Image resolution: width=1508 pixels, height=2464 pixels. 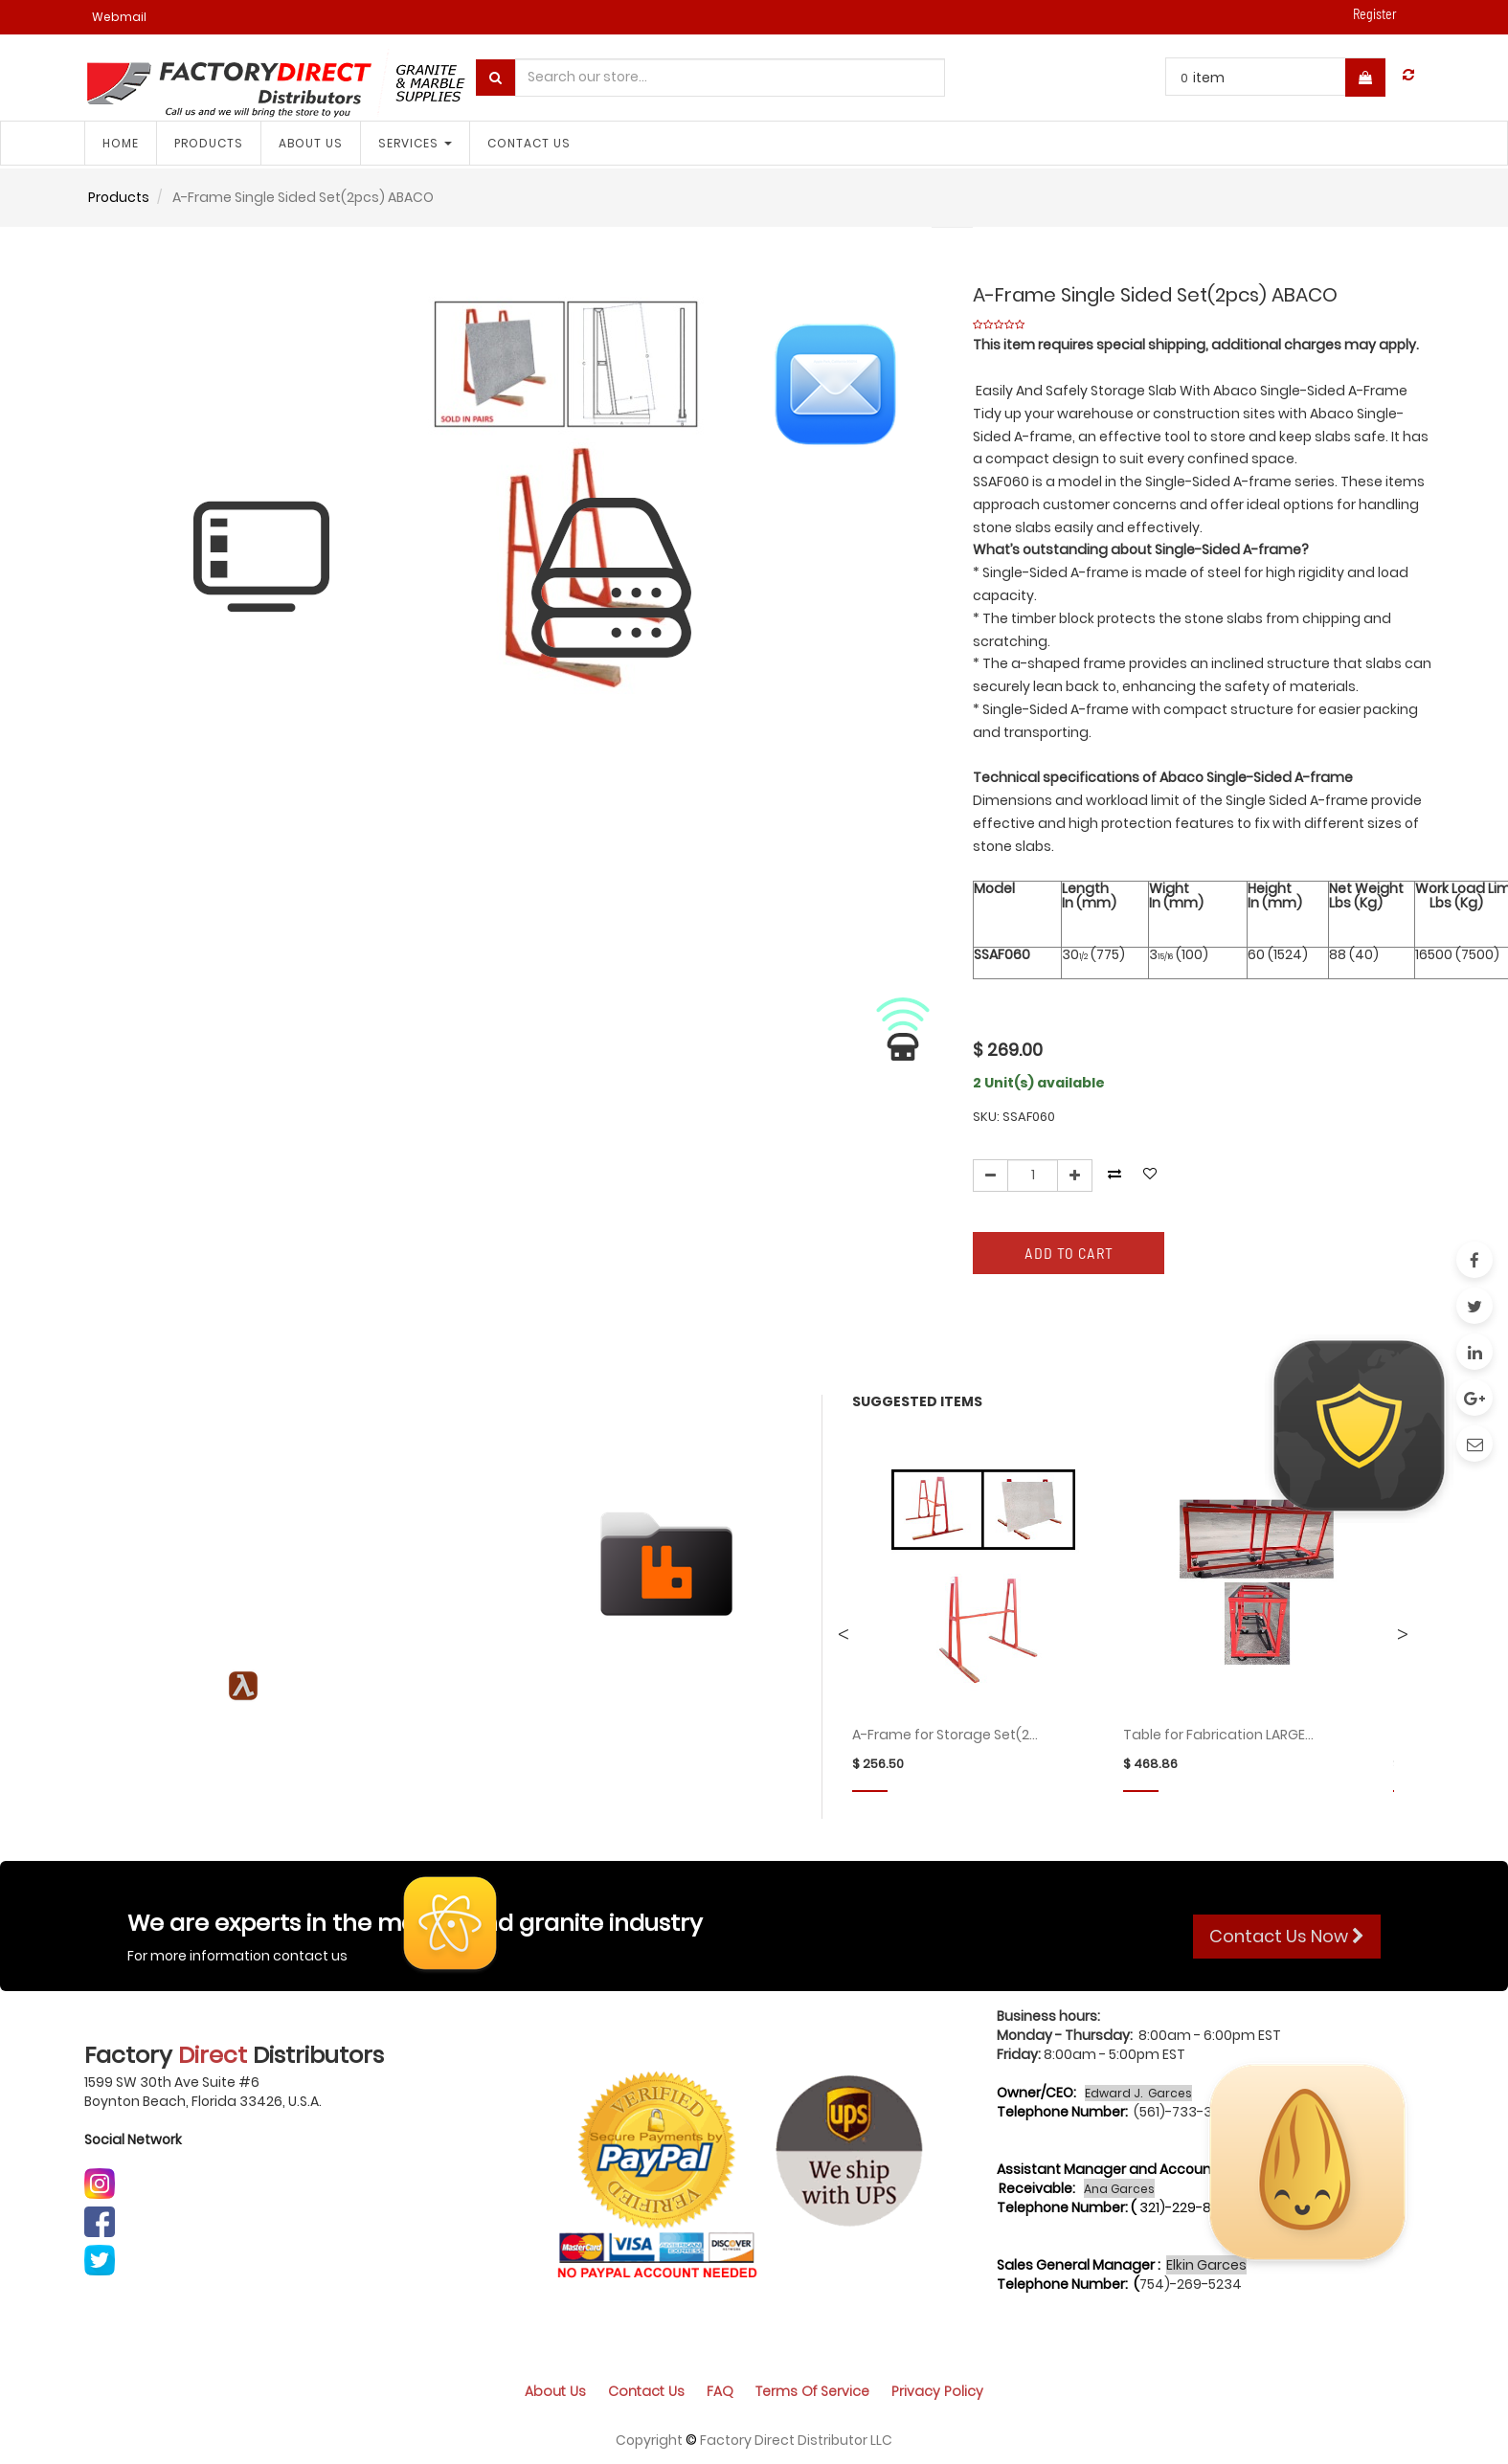 I want to click on open vpn settings and preferences, so click(x=1359, y=1428).